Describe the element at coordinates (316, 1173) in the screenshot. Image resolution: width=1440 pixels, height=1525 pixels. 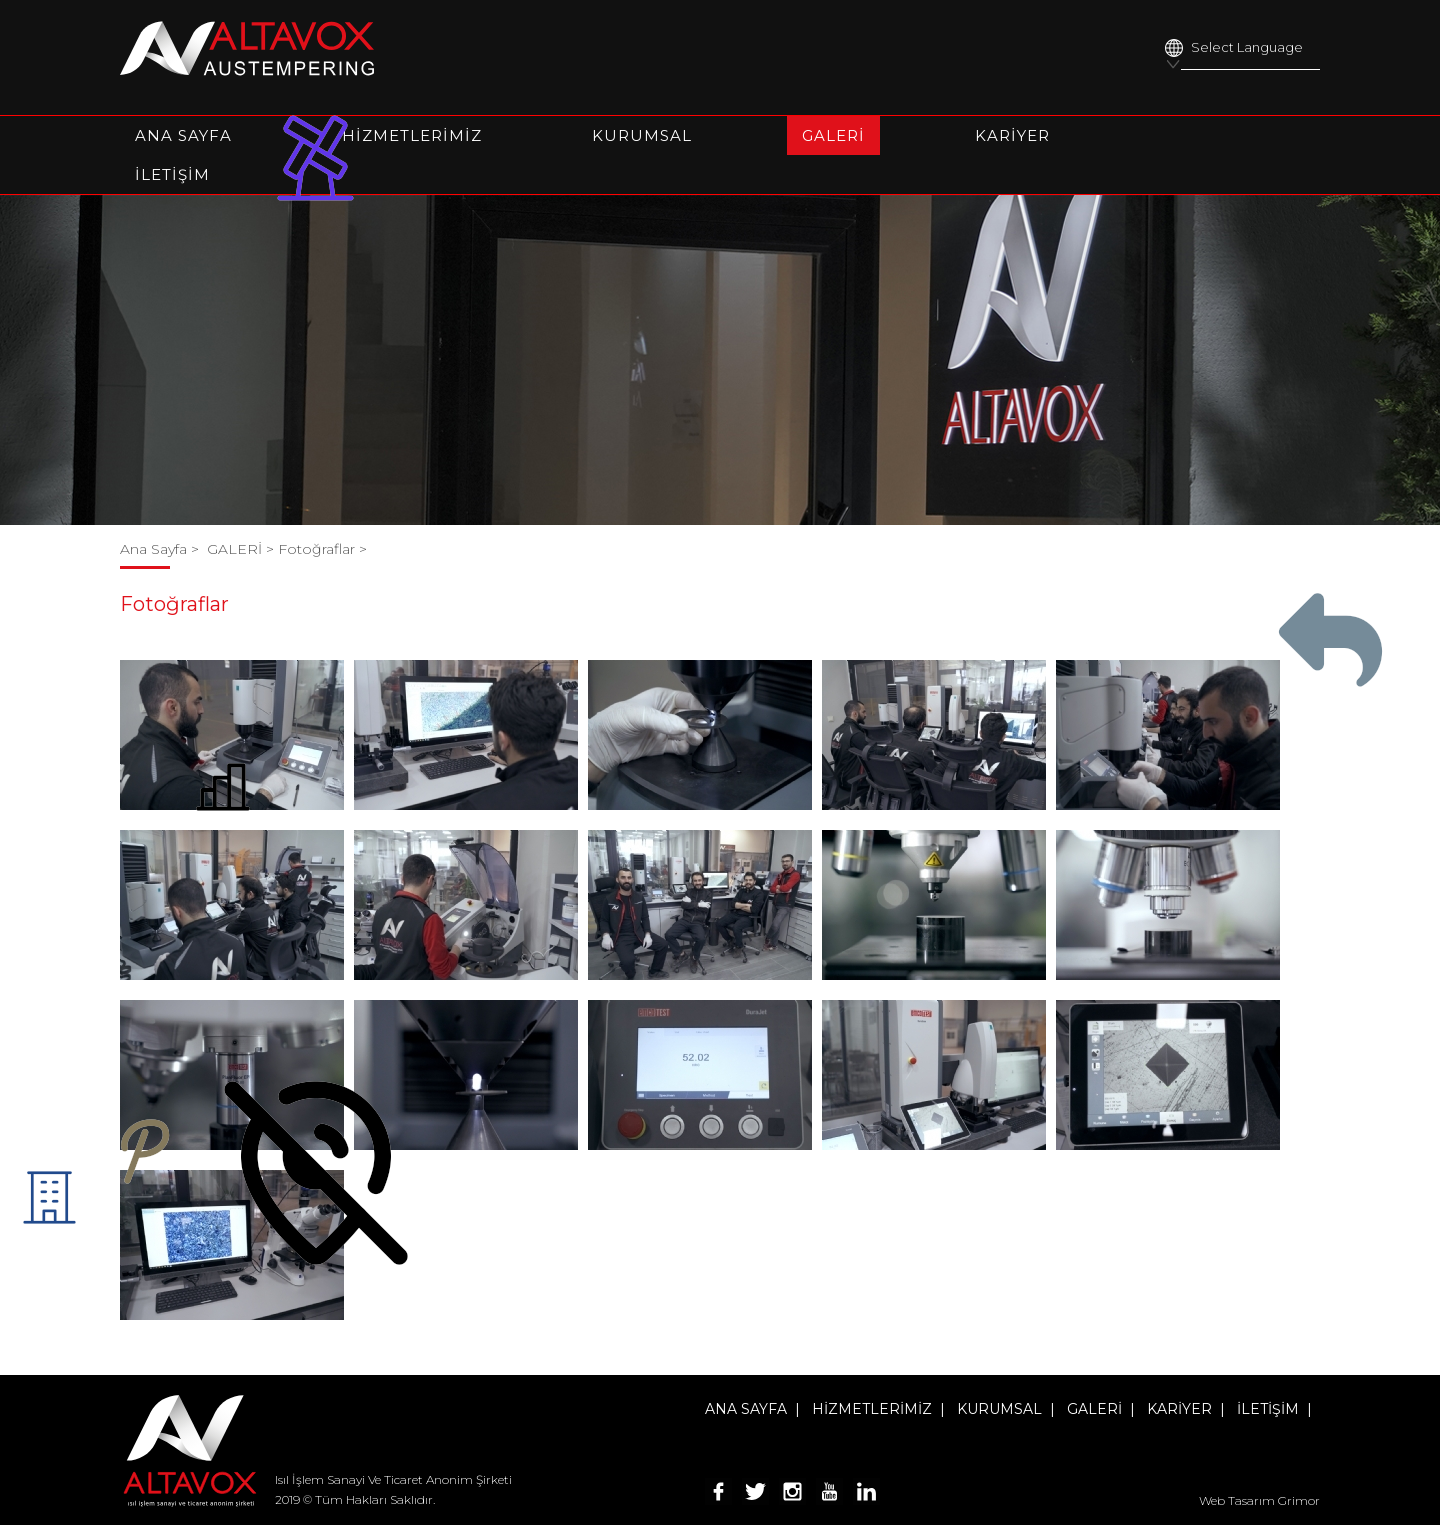
I see `disable location services` at that location.